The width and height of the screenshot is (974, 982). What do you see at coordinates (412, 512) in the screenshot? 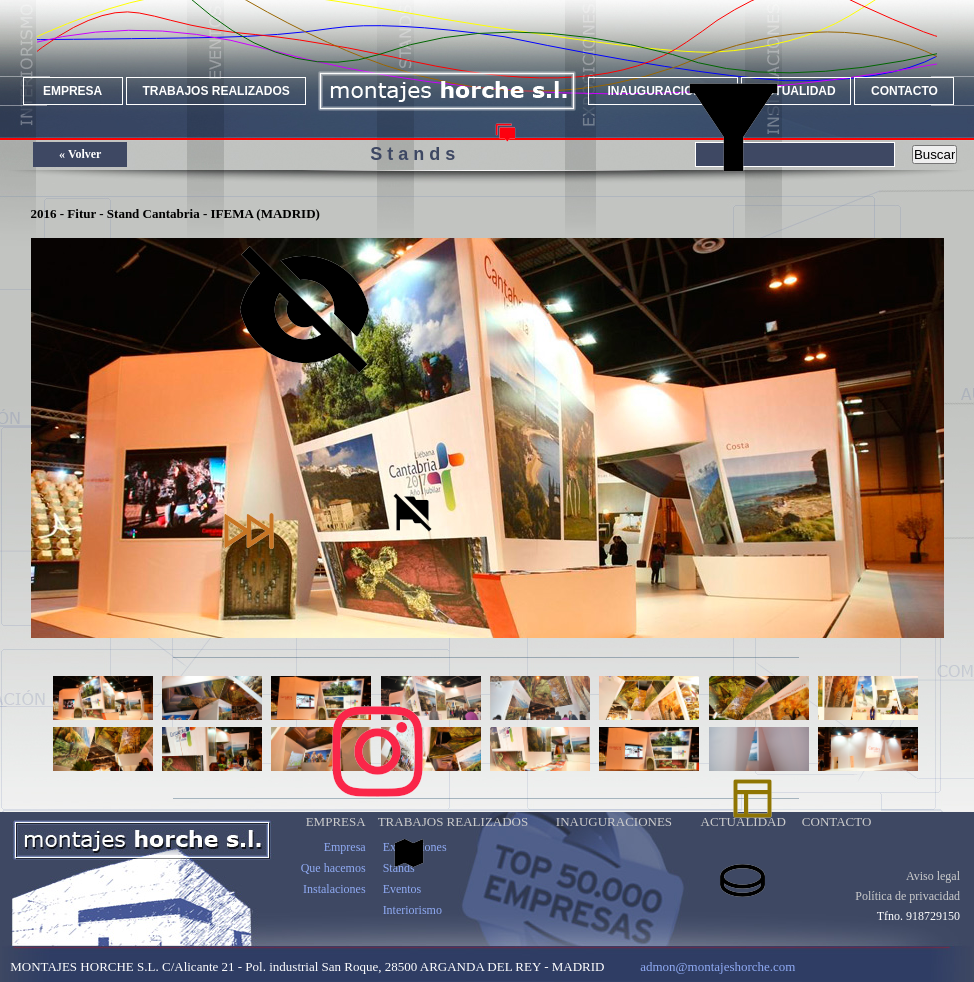
I see `remove flag or marker` at bounding box center [412, 512].